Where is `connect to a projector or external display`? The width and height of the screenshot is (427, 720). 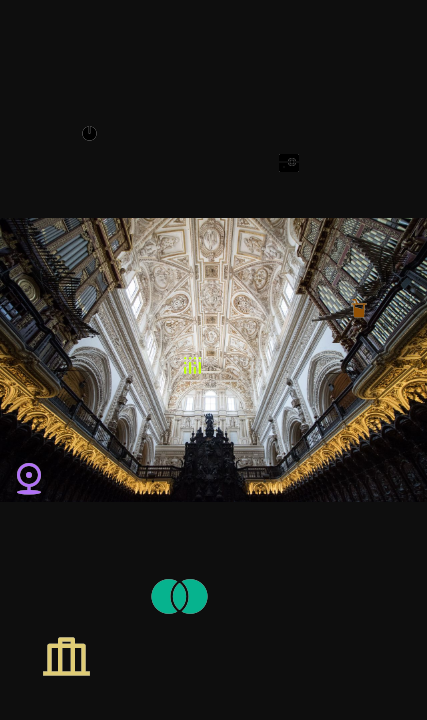 connect to a projector or external display is located at coordinates (289, 163).